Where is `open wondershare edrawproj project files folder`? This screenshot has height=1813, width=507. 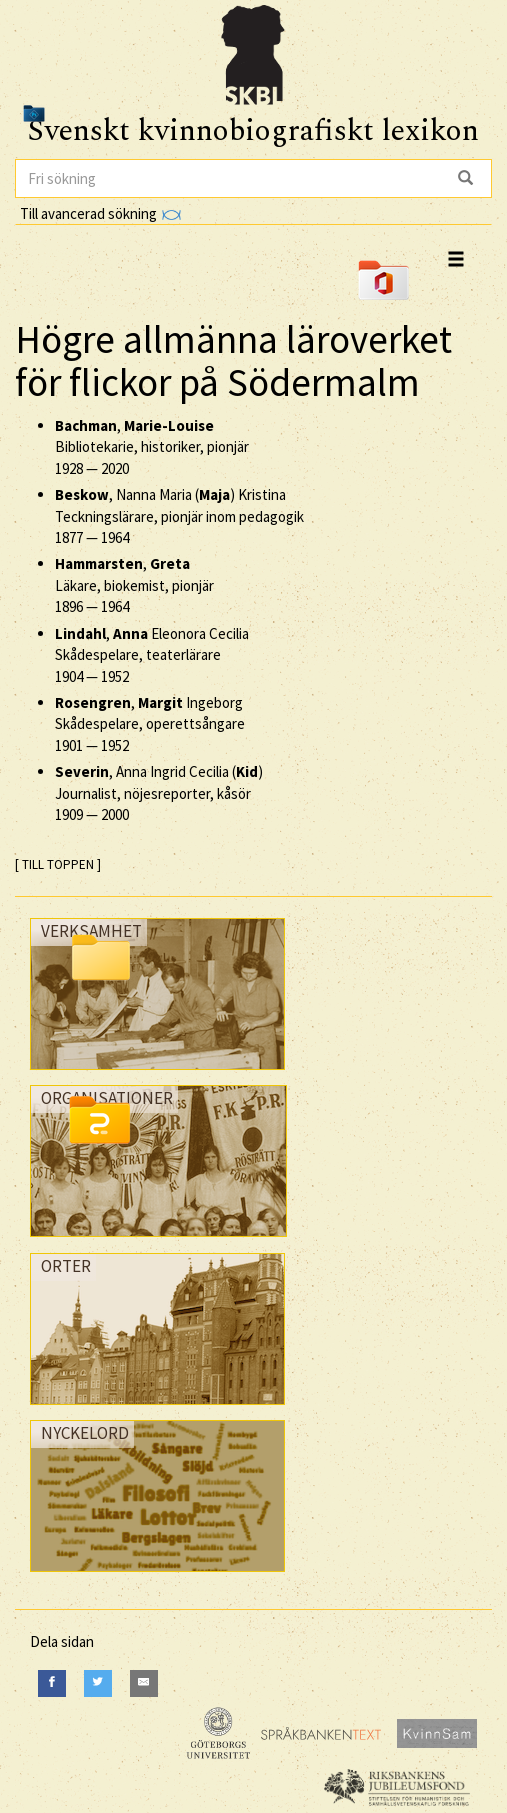
open wondershare edrawproj project files folder is located at coordinates (99, 1121).